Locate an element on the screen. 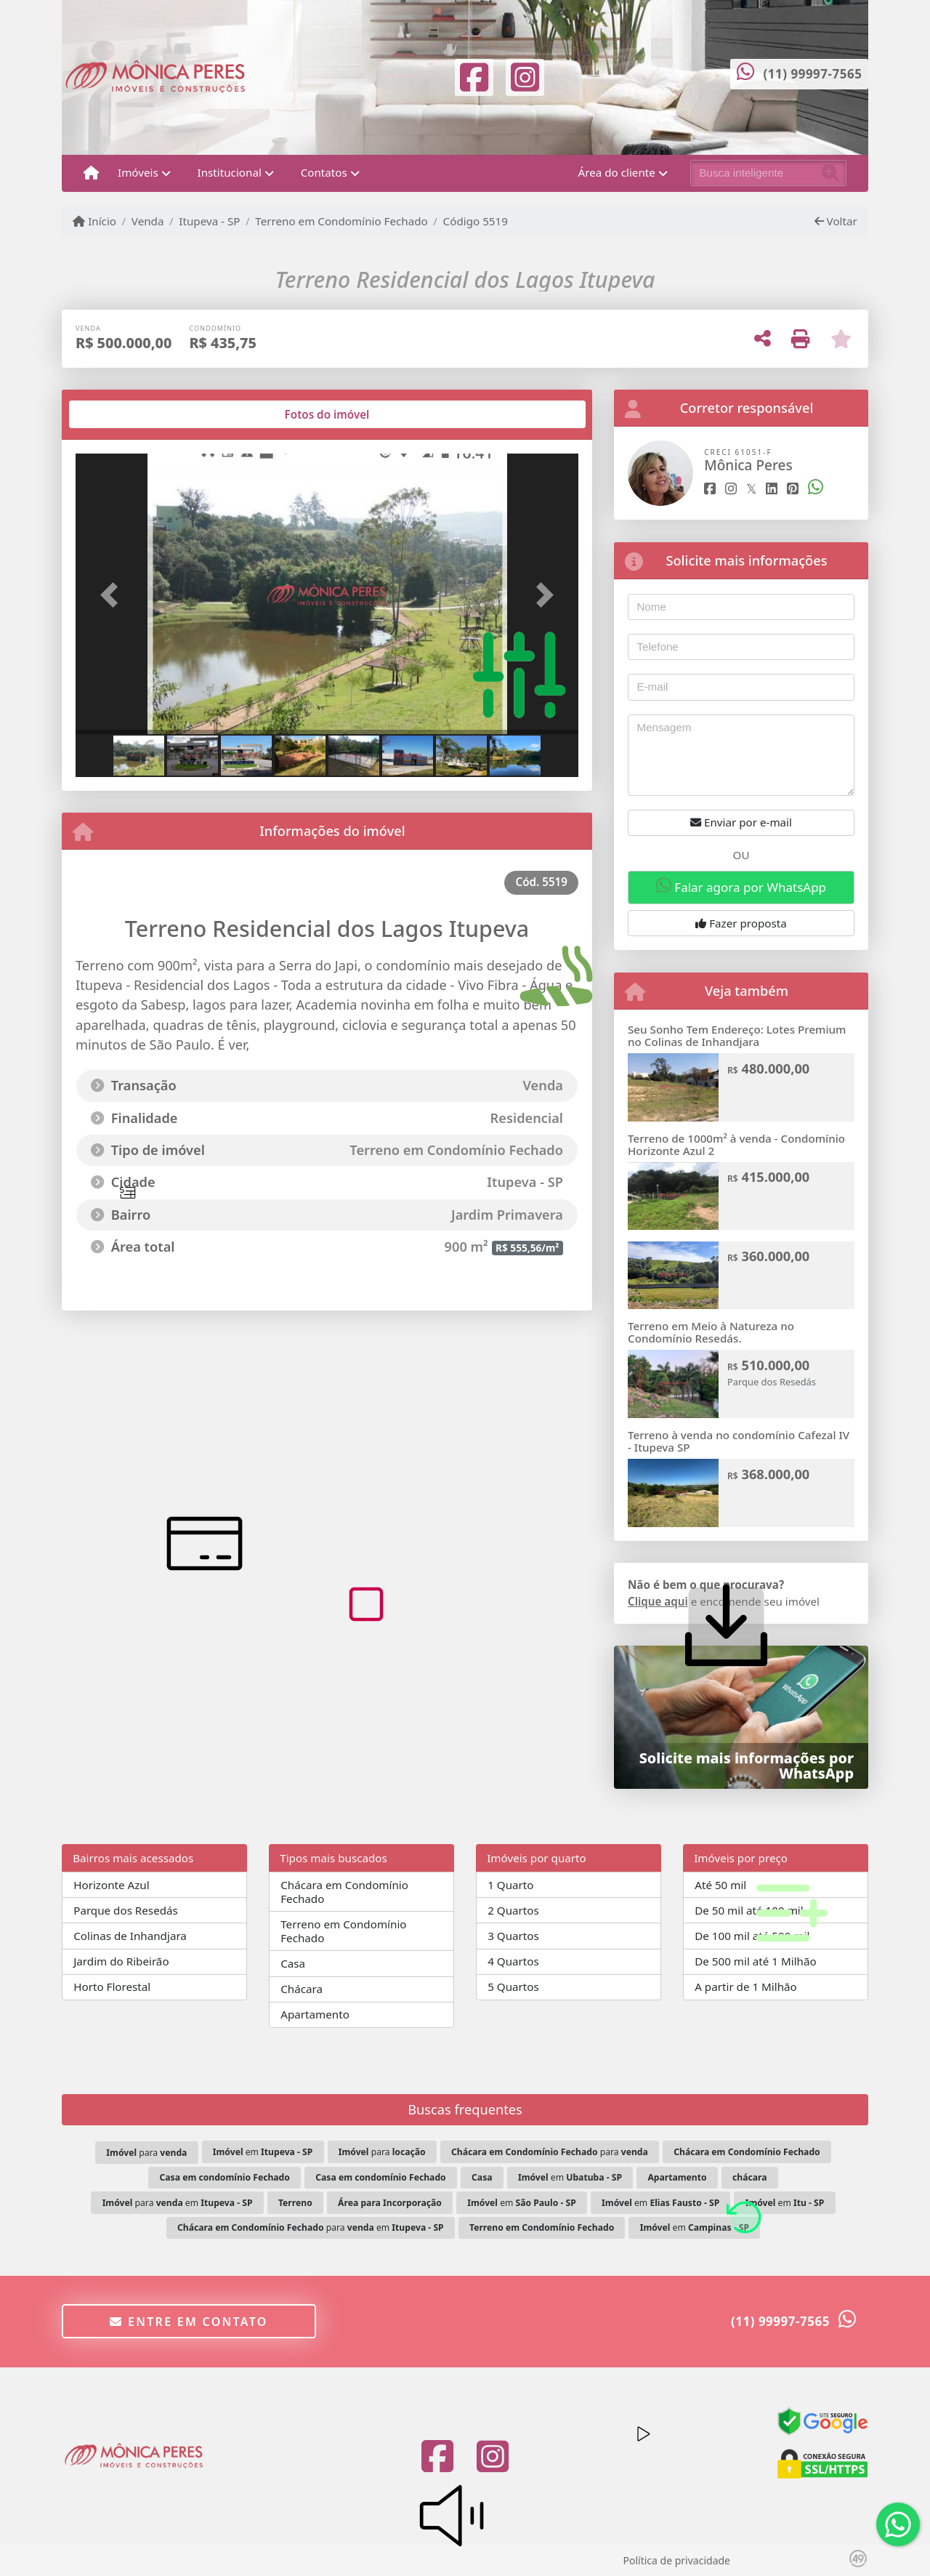 This screenshot has width=930, height=2576. download a file to your device is located at coordinates (726, 1628).